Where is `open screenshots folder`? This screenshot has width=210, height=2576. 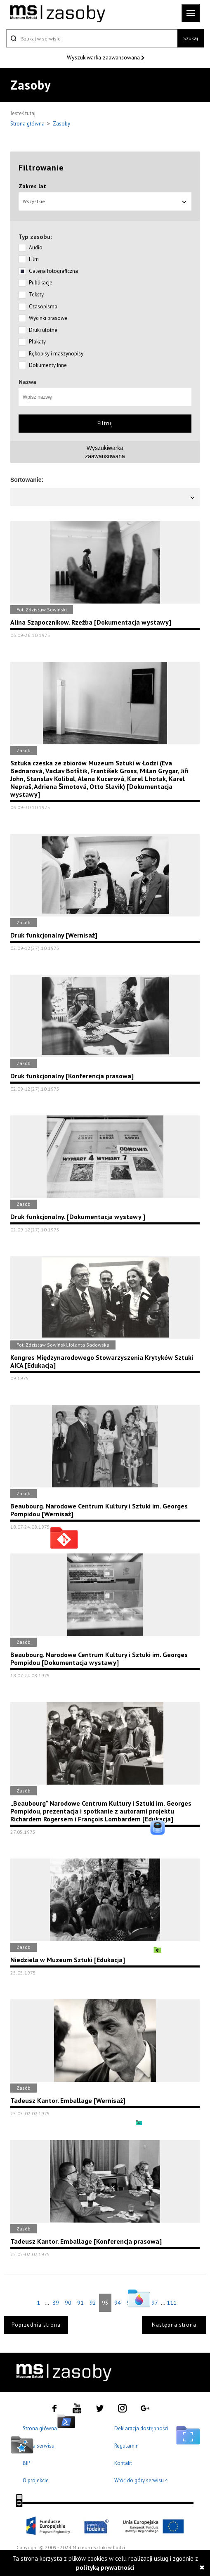
open screenshots folder is located at coordinates (188, 2436).